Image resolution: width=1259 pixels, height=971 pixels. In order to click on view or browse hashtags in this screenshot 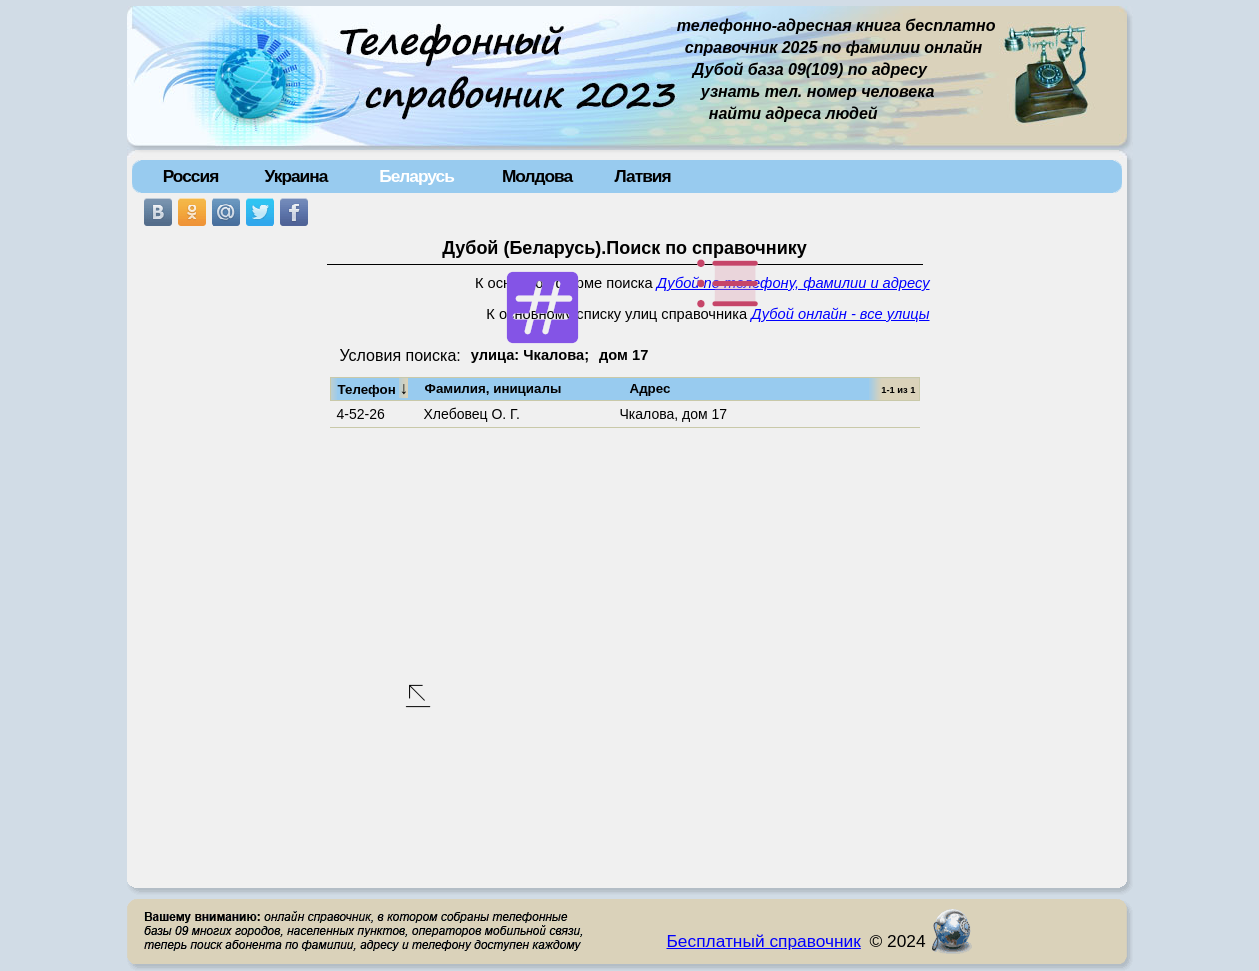, I will do `click(542, 307)`.